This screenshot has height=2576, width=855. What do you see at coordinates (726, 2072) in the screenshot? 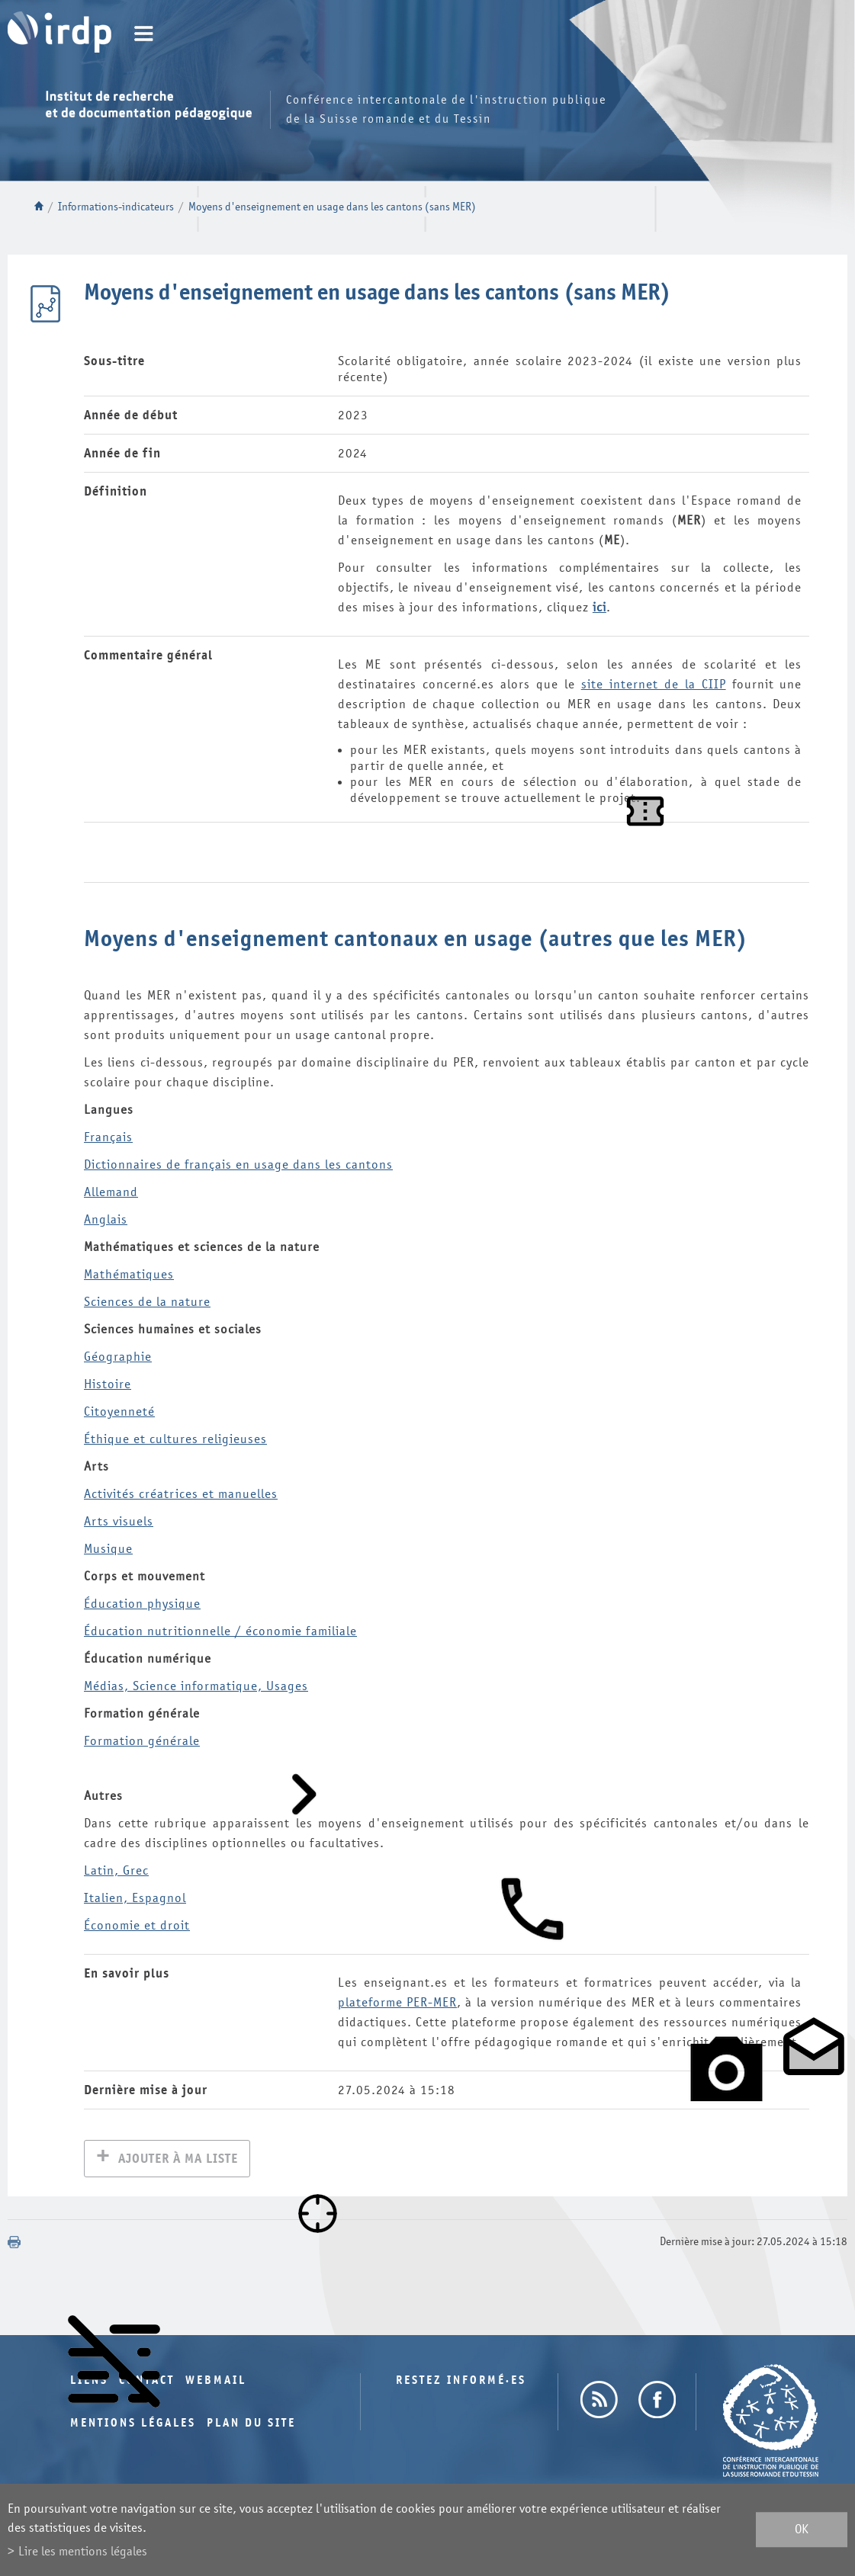
I see `open camera to take a photo` at bounding box center [726, 2072].